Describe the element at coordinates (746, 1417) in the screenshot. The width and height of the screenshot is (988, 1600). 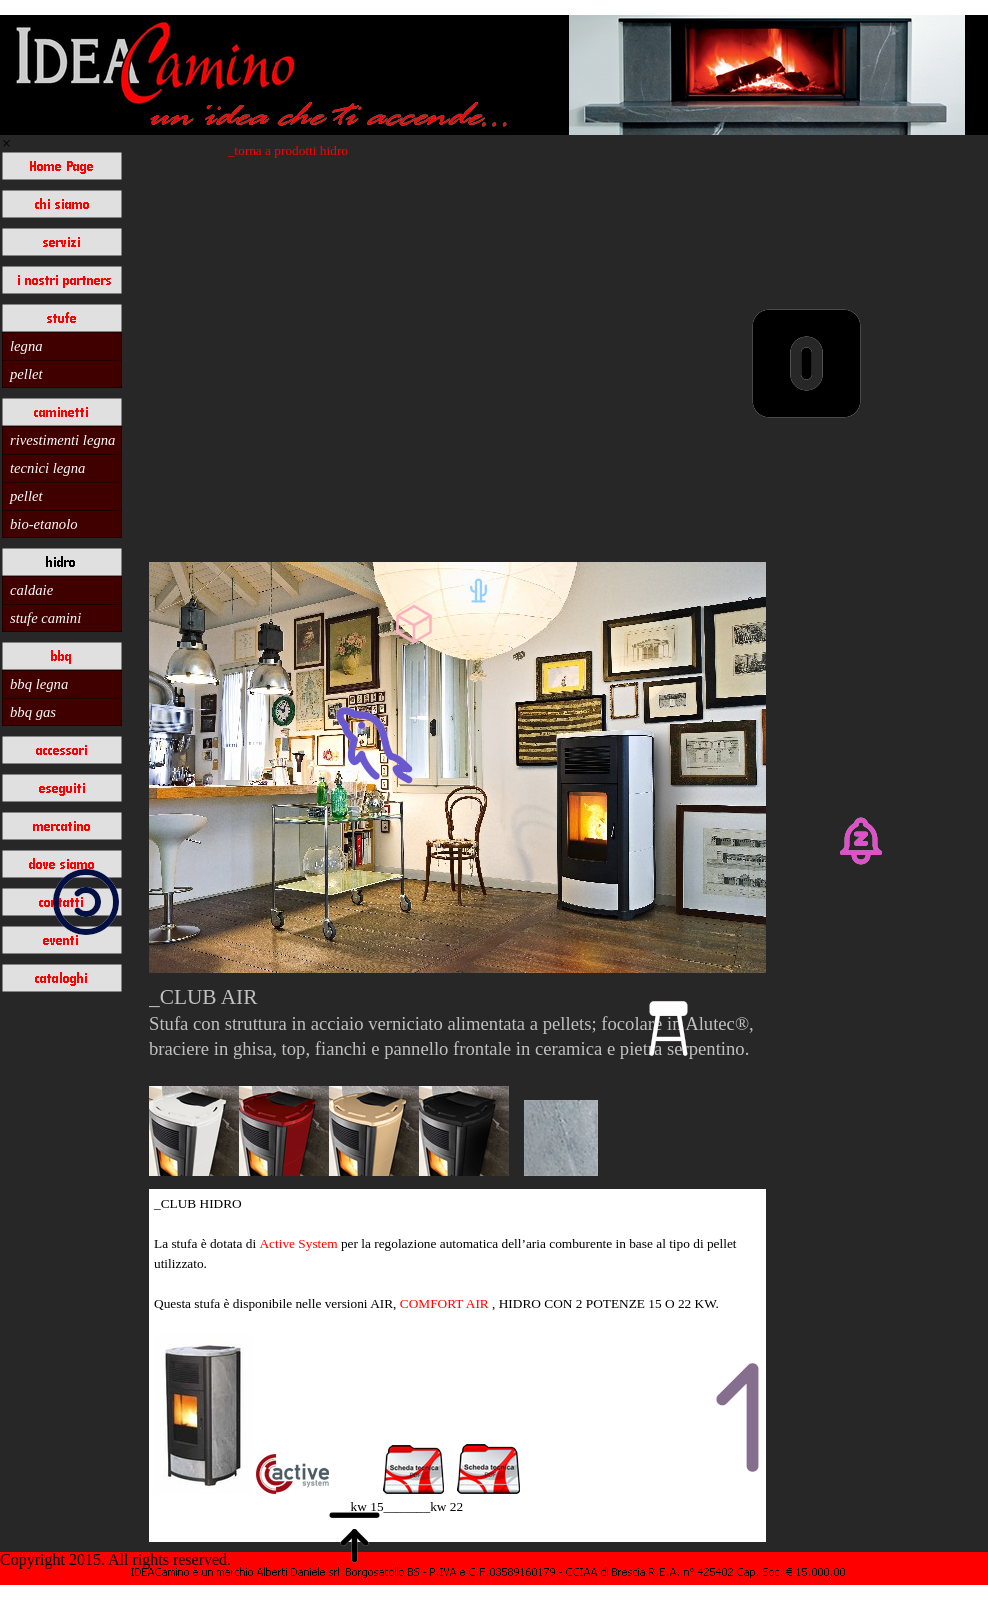
I see `indicates first item or top priority` at that location.